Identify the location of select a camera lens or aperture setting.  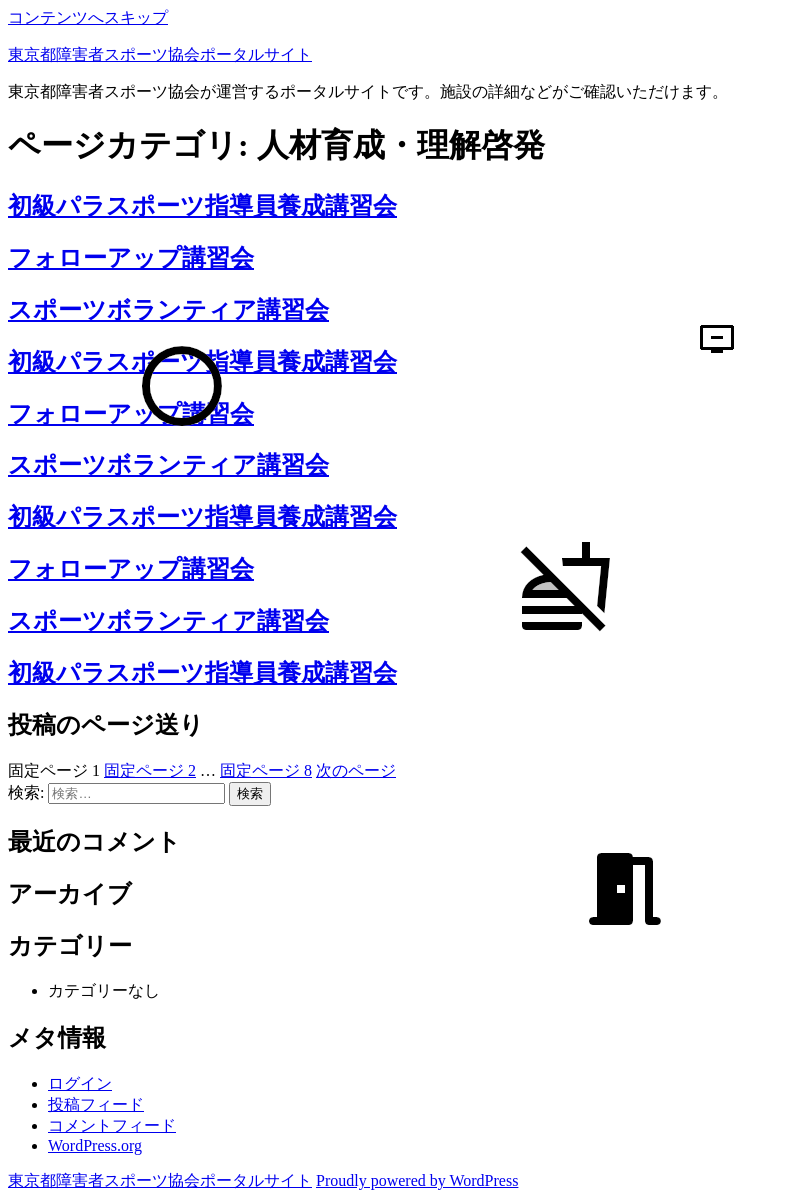
(182, 386).